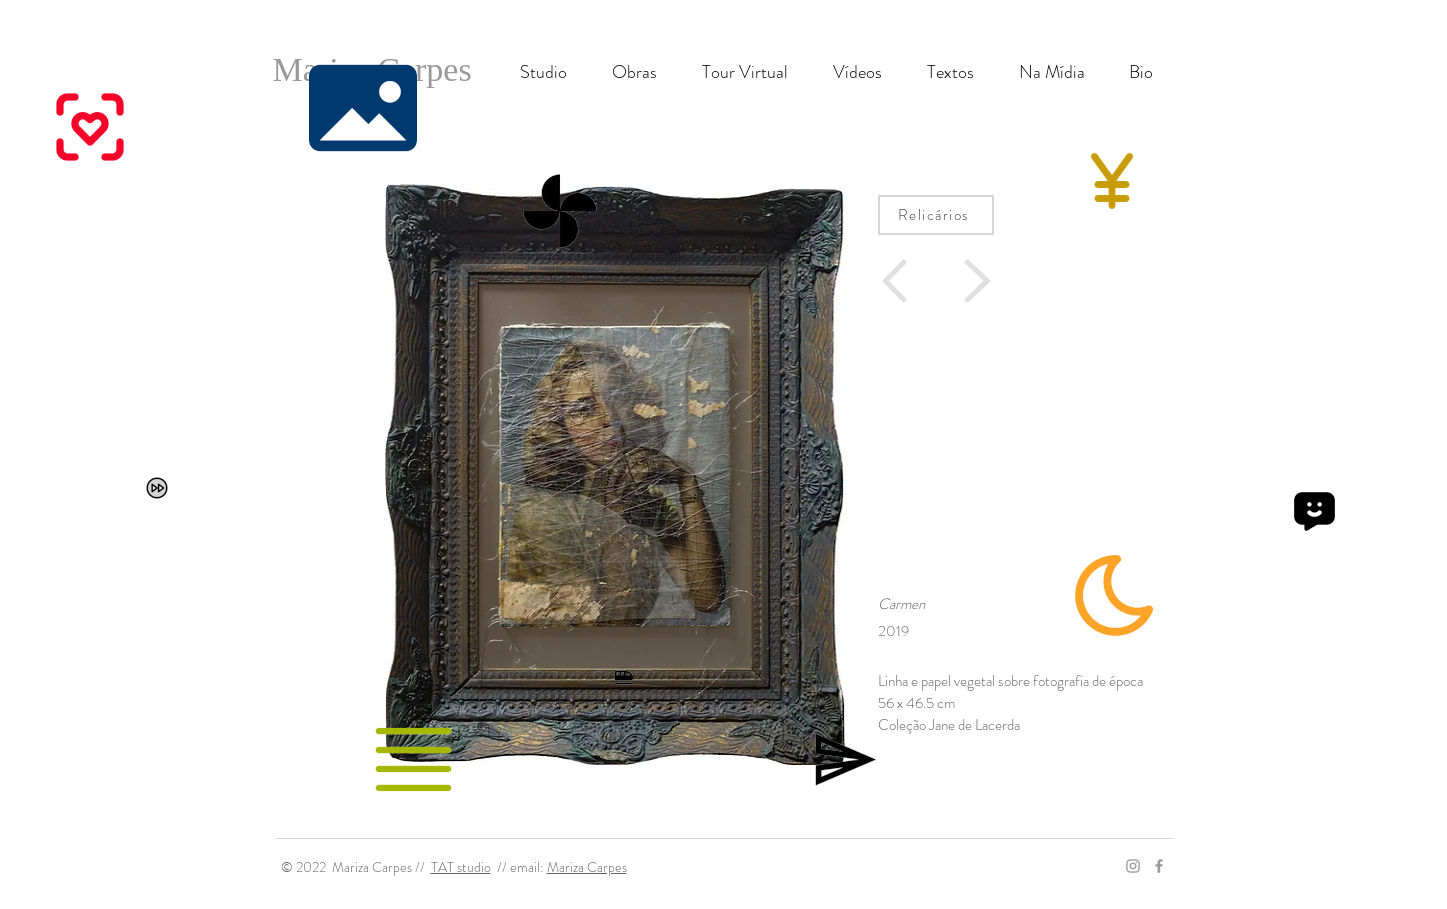 Image resolution: width=1447 pixels, height=909 pixels. Describe the element at coordinates (157, 488) in the screenshot. I see `fast forward media playback` at that location.